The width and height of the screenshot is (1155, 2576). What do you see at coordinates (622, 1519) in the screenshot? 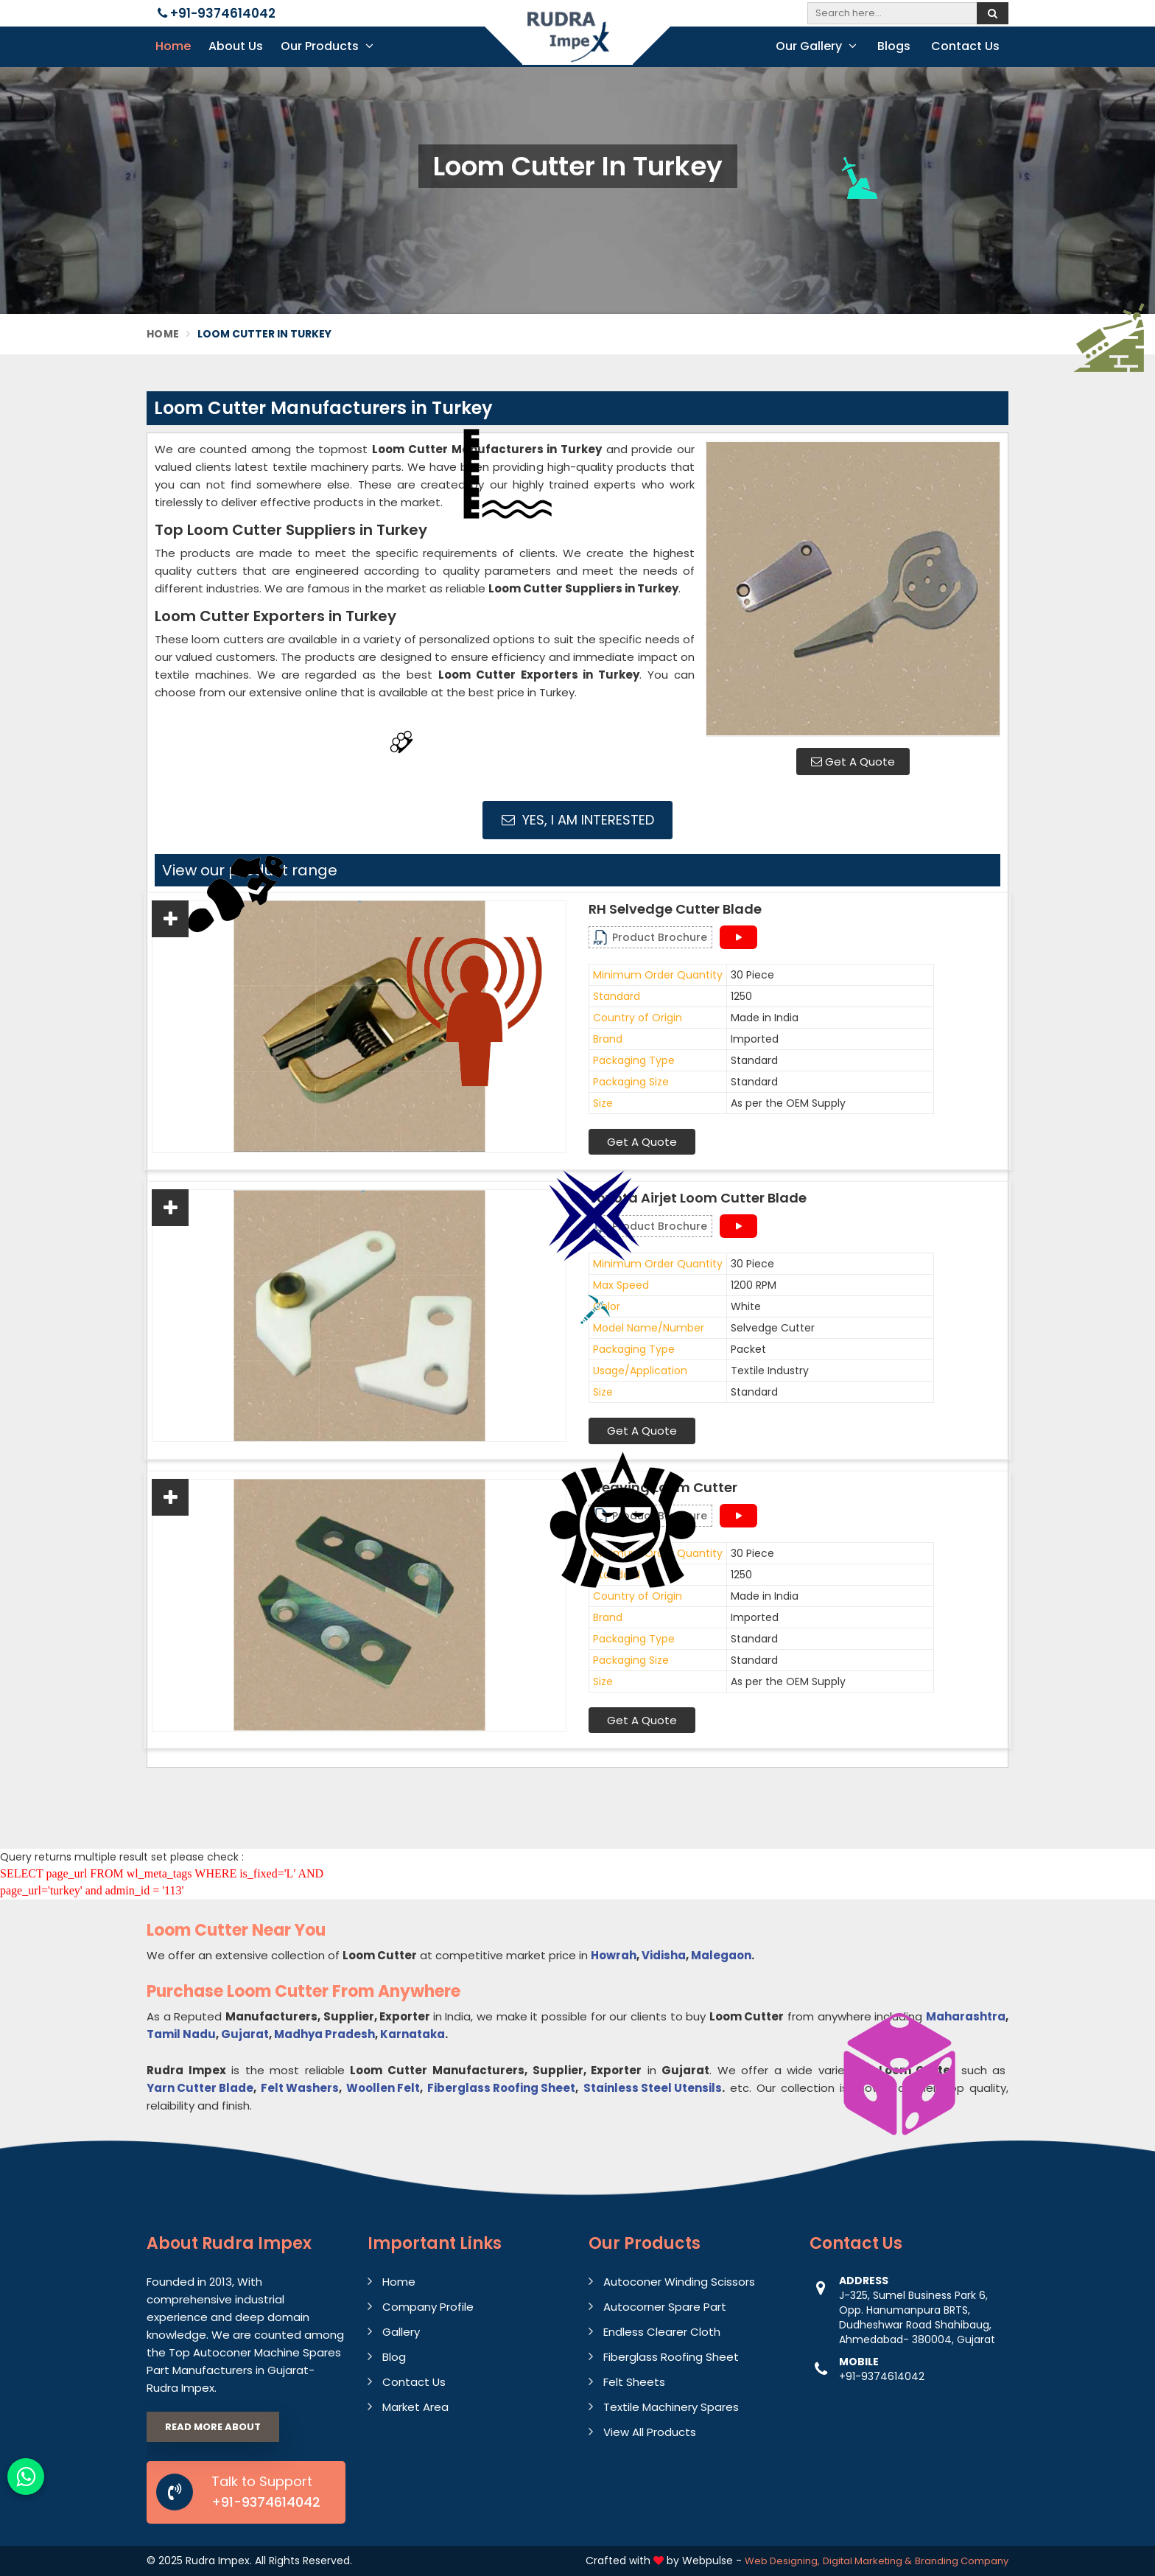
I see `view aztec or mesoamerican themed content` at bounding box center [622, 1519].